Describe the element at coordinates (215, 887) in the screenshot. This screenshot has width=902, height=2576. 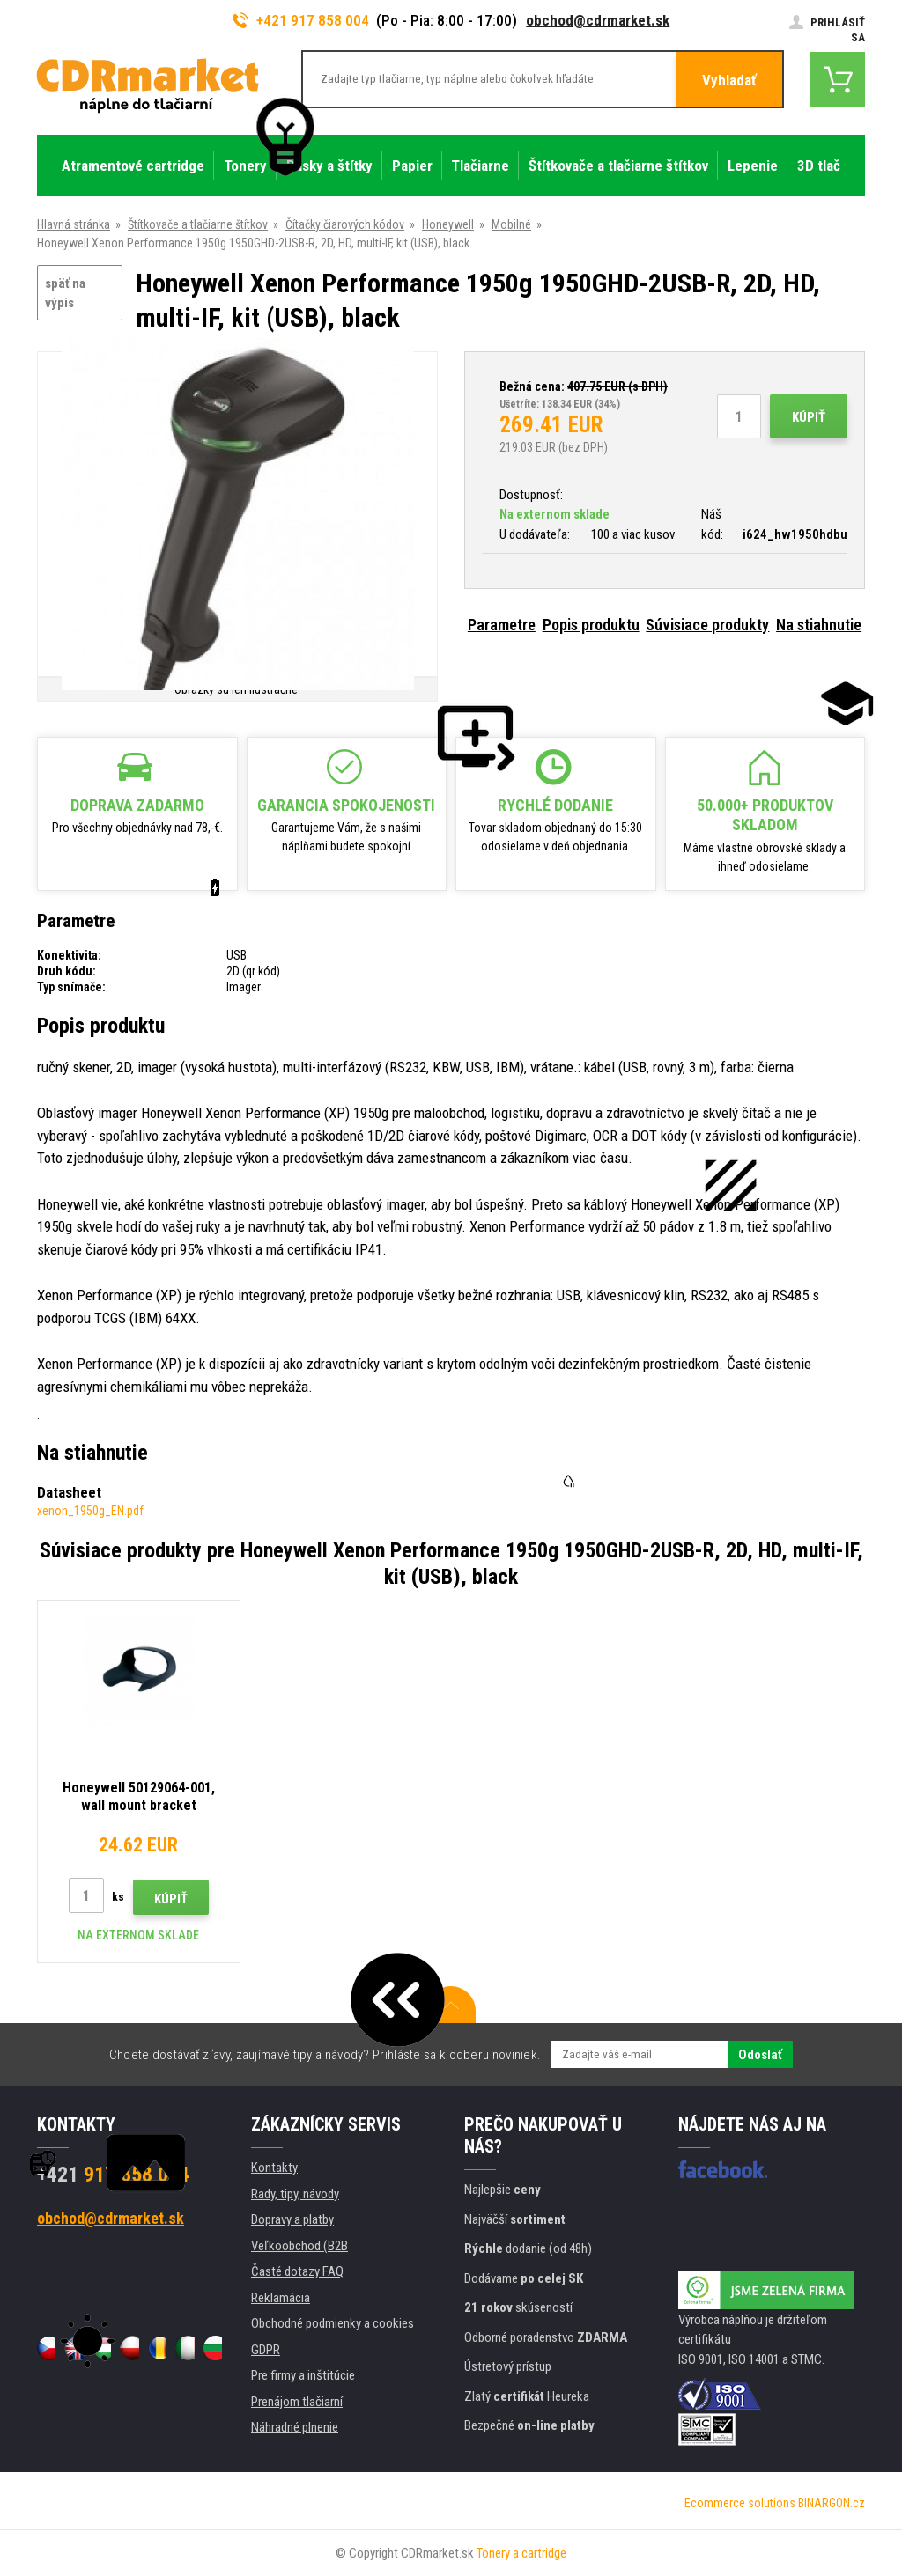
I see `indicates battery is fully charged while connected to power` at that location.